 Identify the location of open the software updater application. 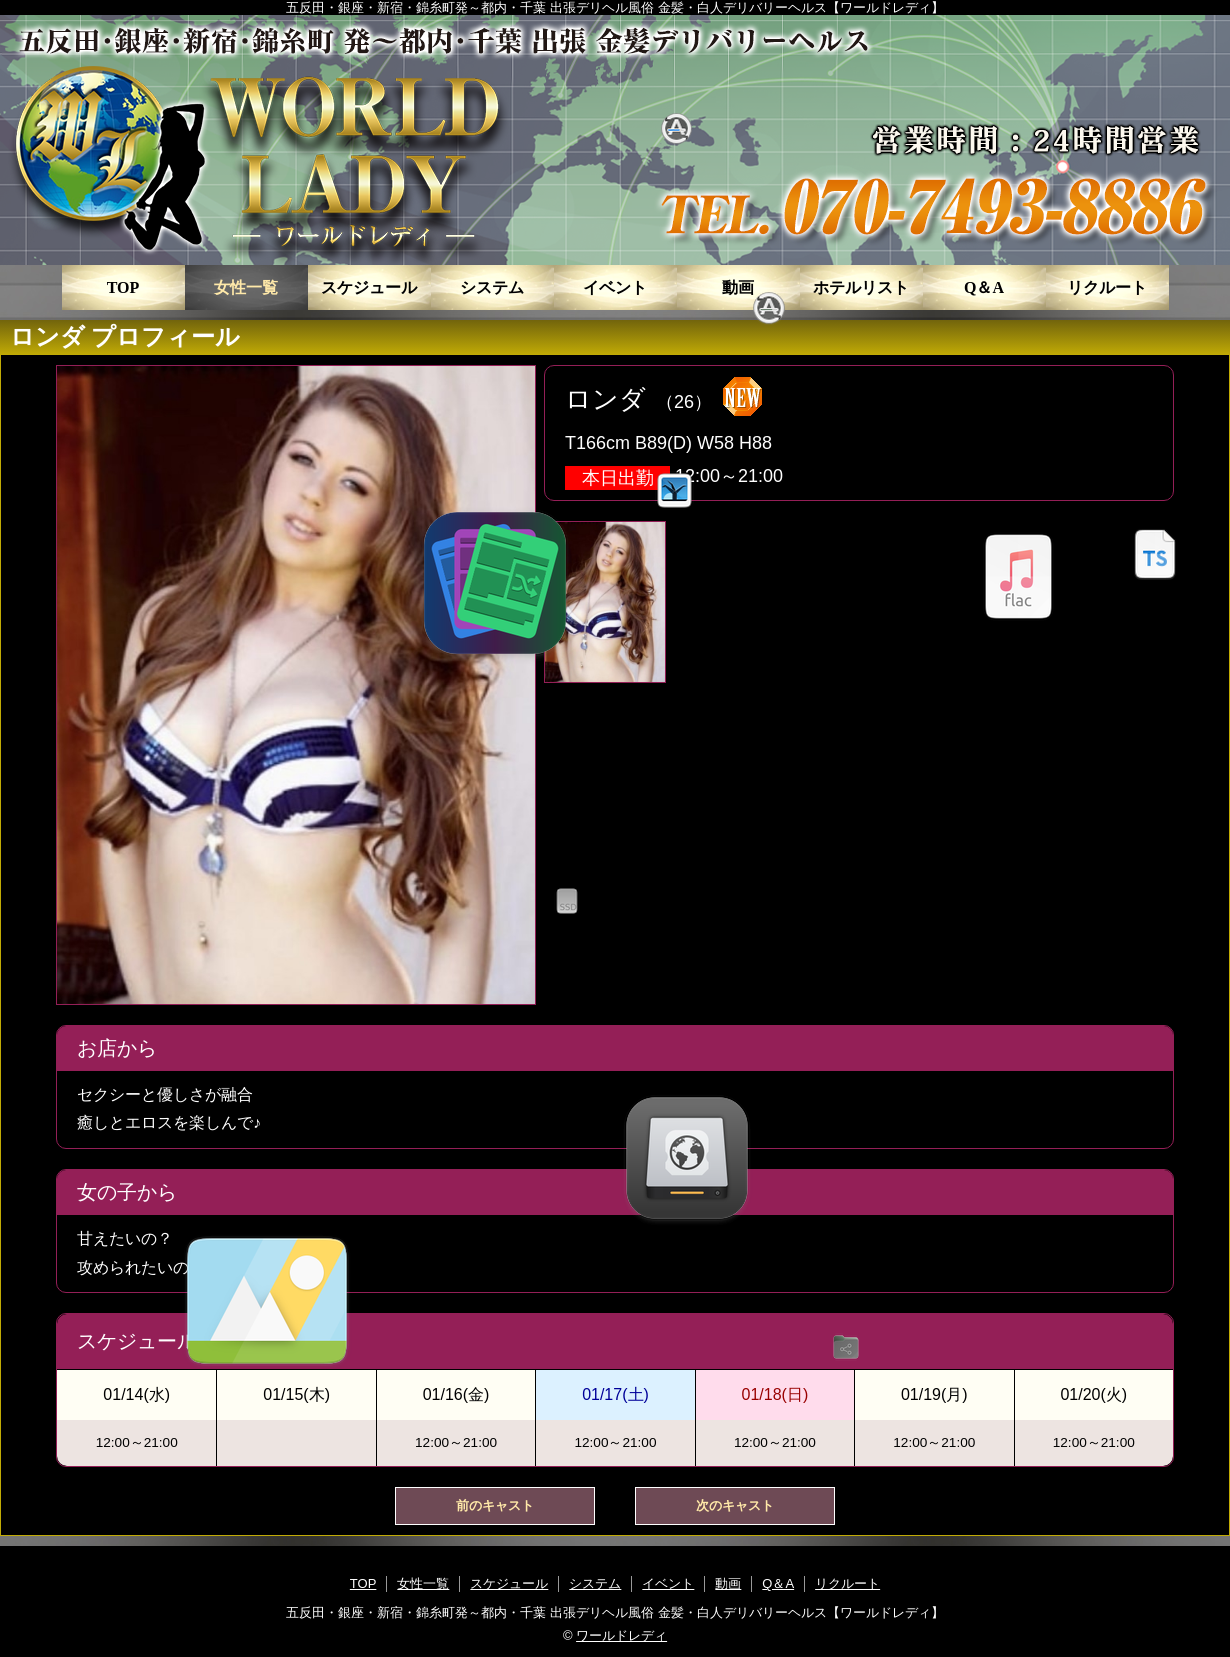
(676, 128).